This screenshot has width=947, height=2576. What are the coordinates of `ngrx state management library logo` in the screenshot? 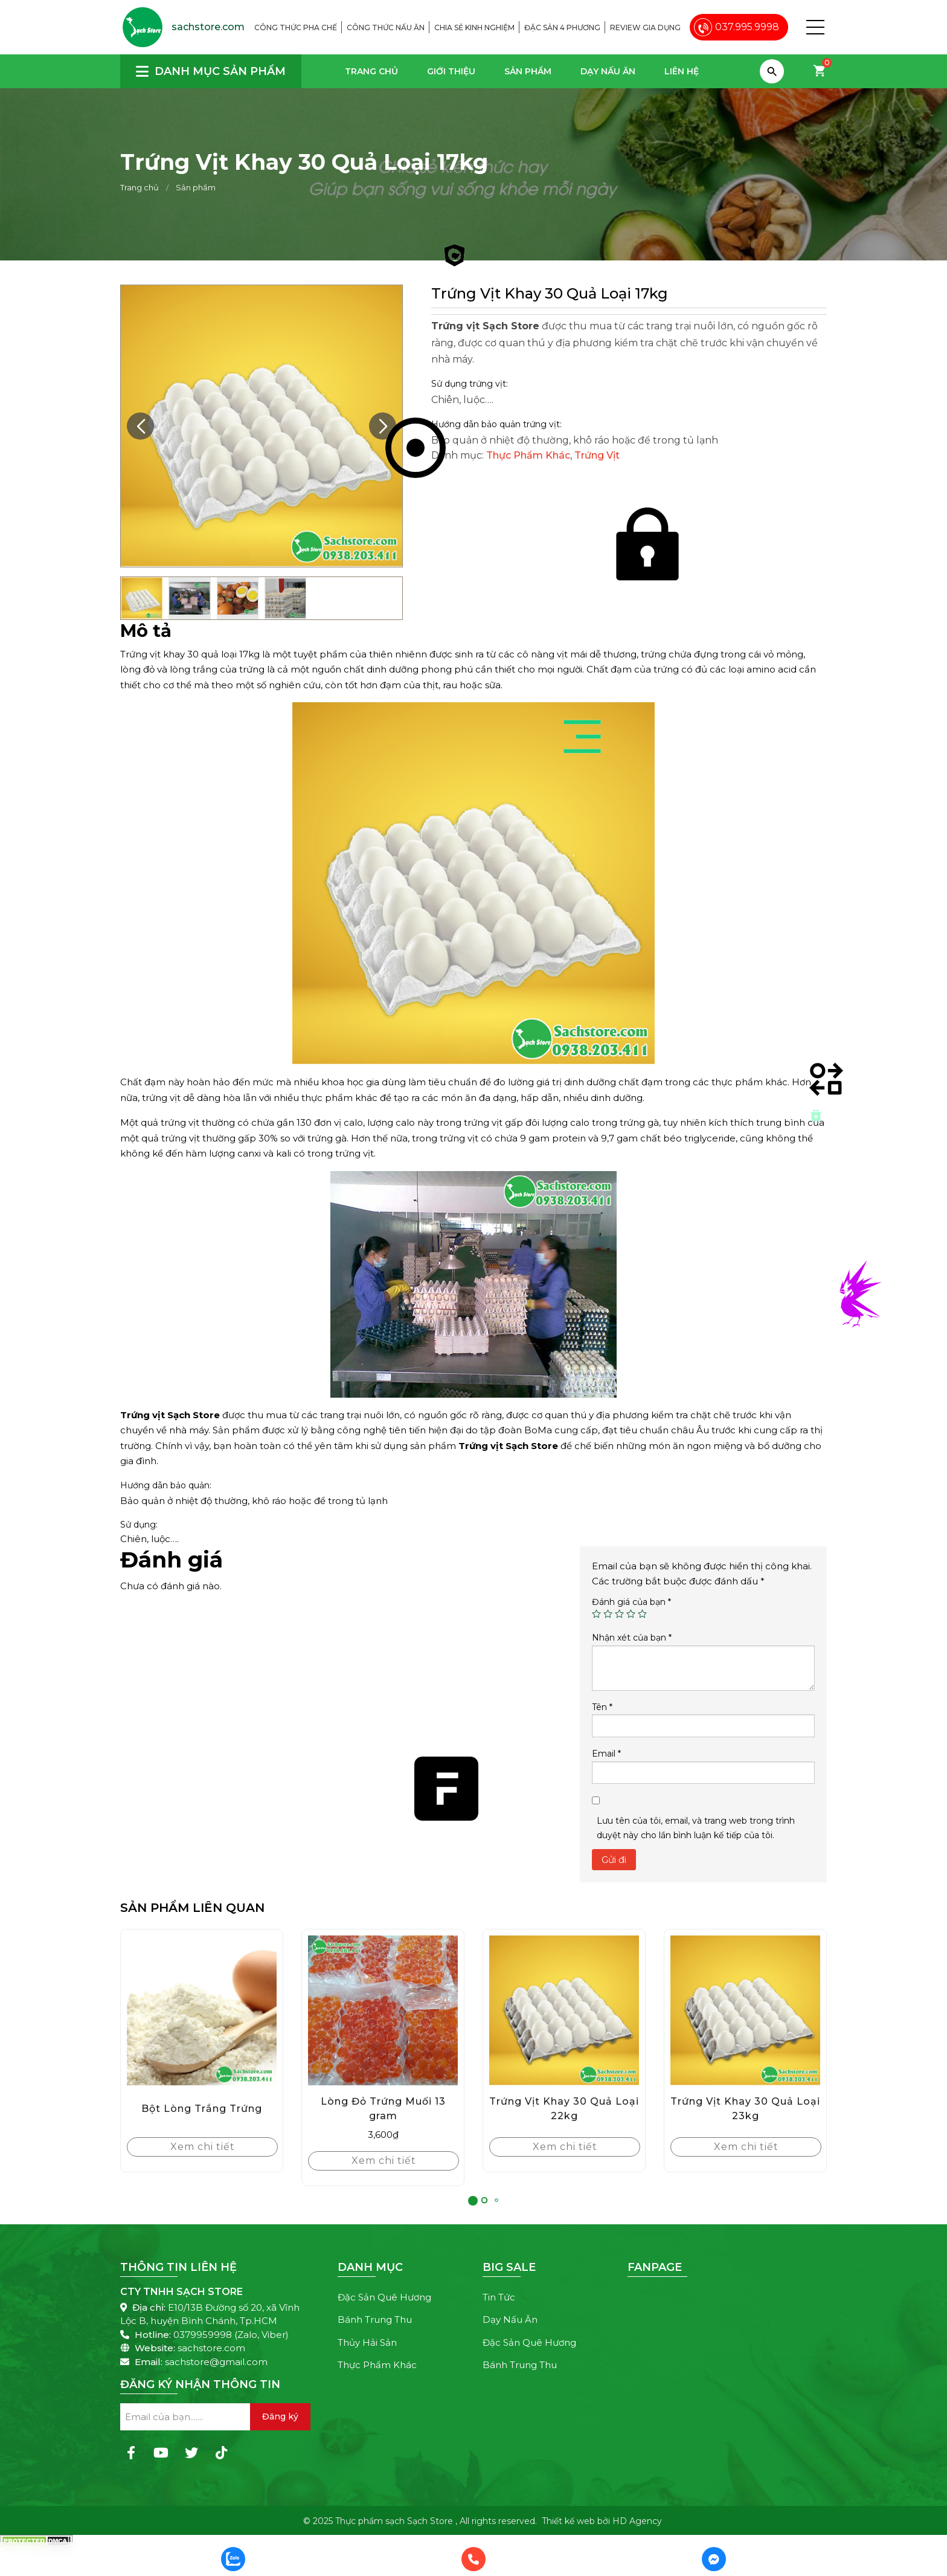 It's located at (454, 255).